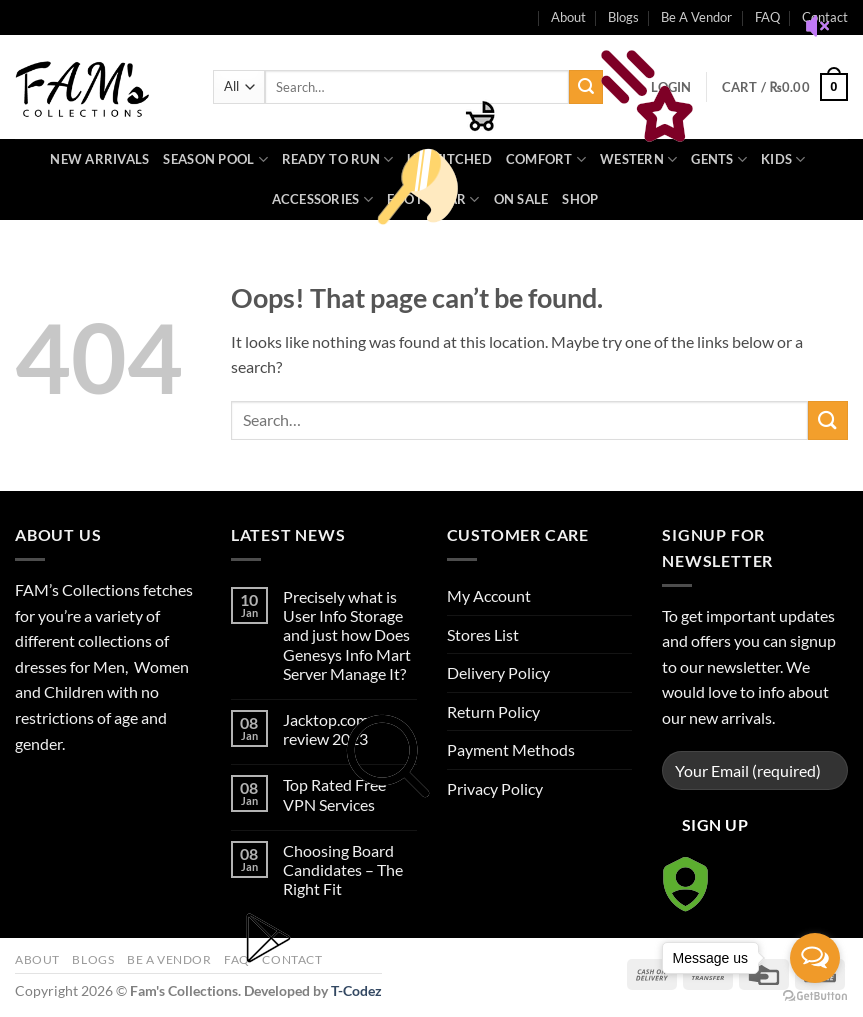 This screenshot has height=1017, width=863. Describe the element at coordinates (418, 186) in the screenshot. I see `discord golden bug hunter badge indicating elite bug reporter status` at that location.